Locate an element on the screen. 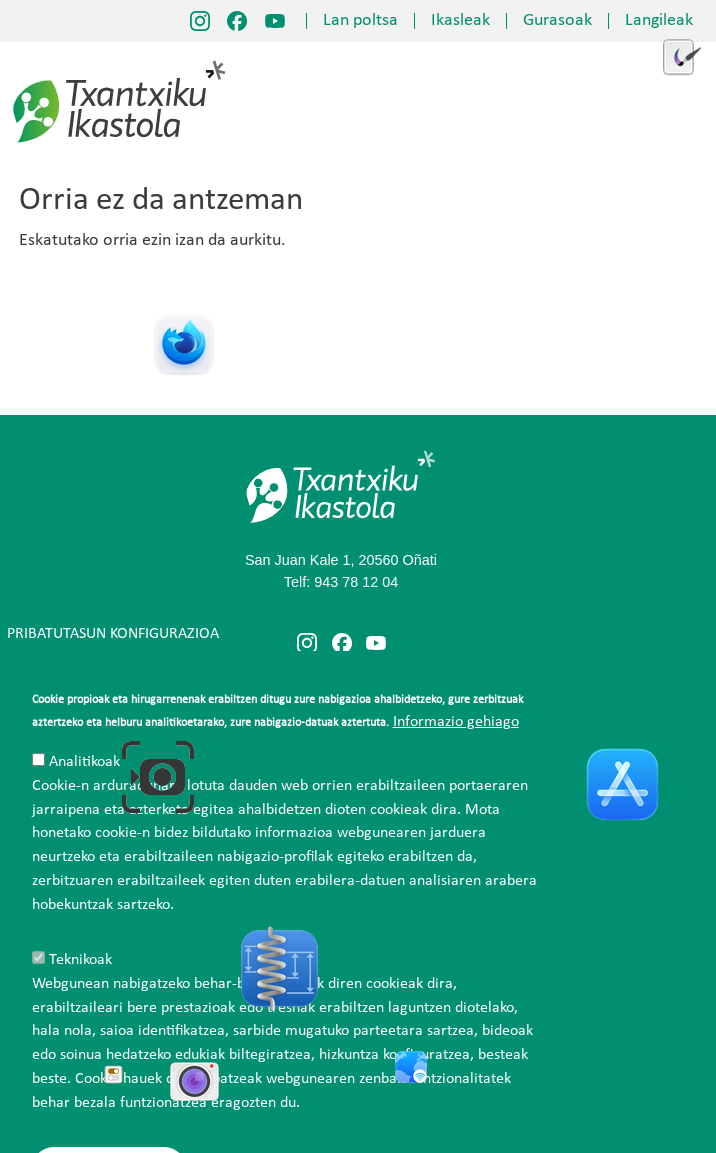 The width and height of the screenshot is (716, 1153). open knemo network monitoring app is located at coordinates (411, 1067).